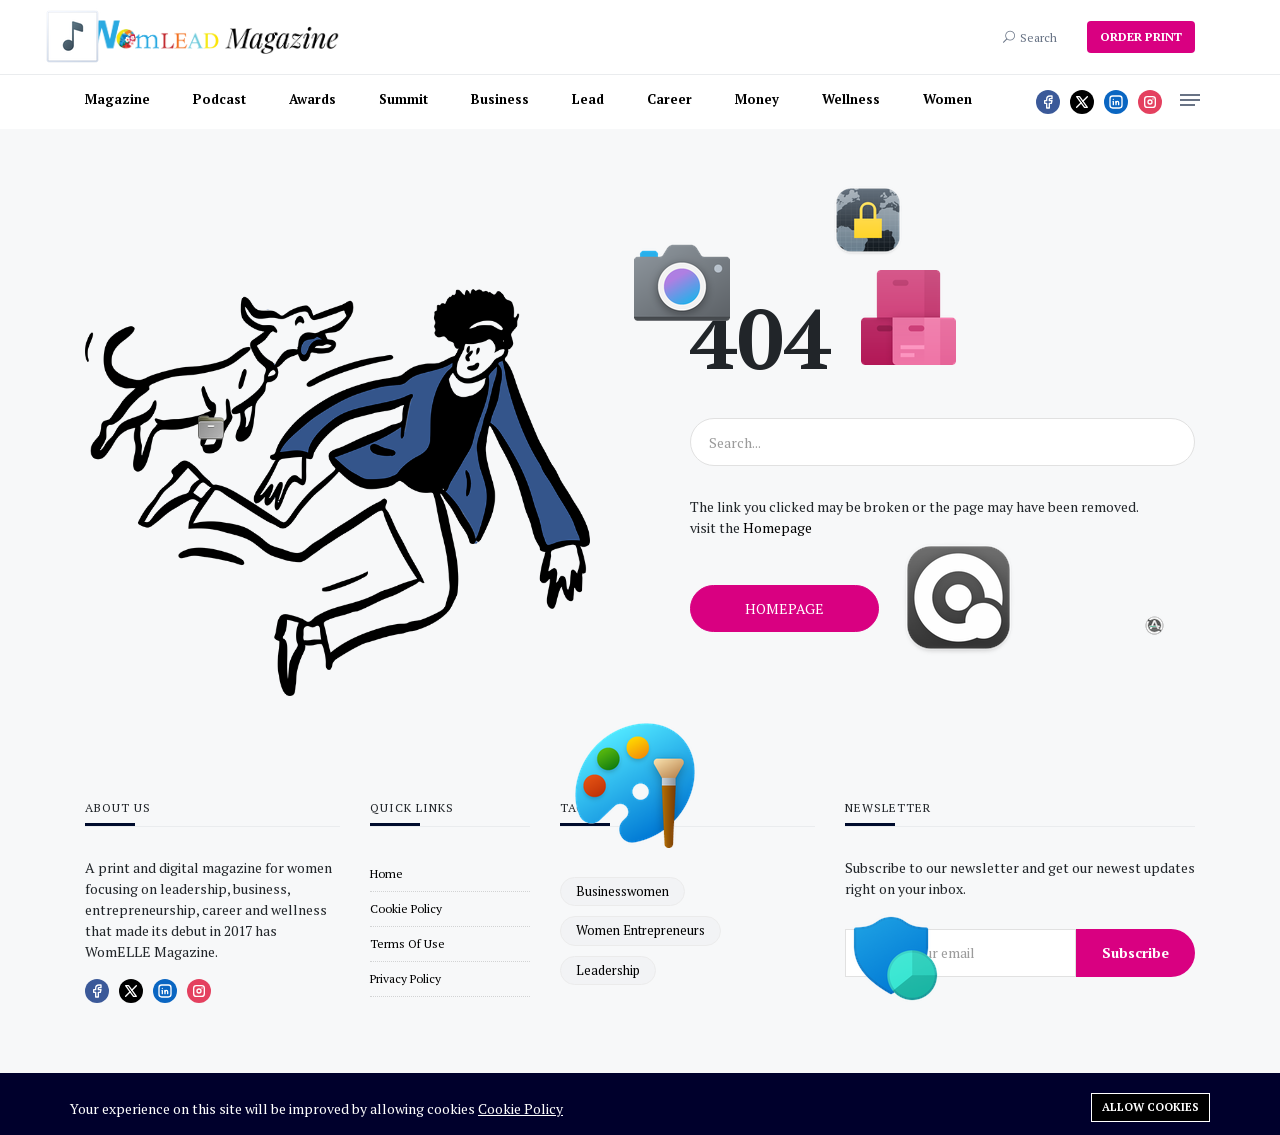 The height and width of the screenshot is (1135, 1280). I want to click on open the camera app, so click(682, 283).